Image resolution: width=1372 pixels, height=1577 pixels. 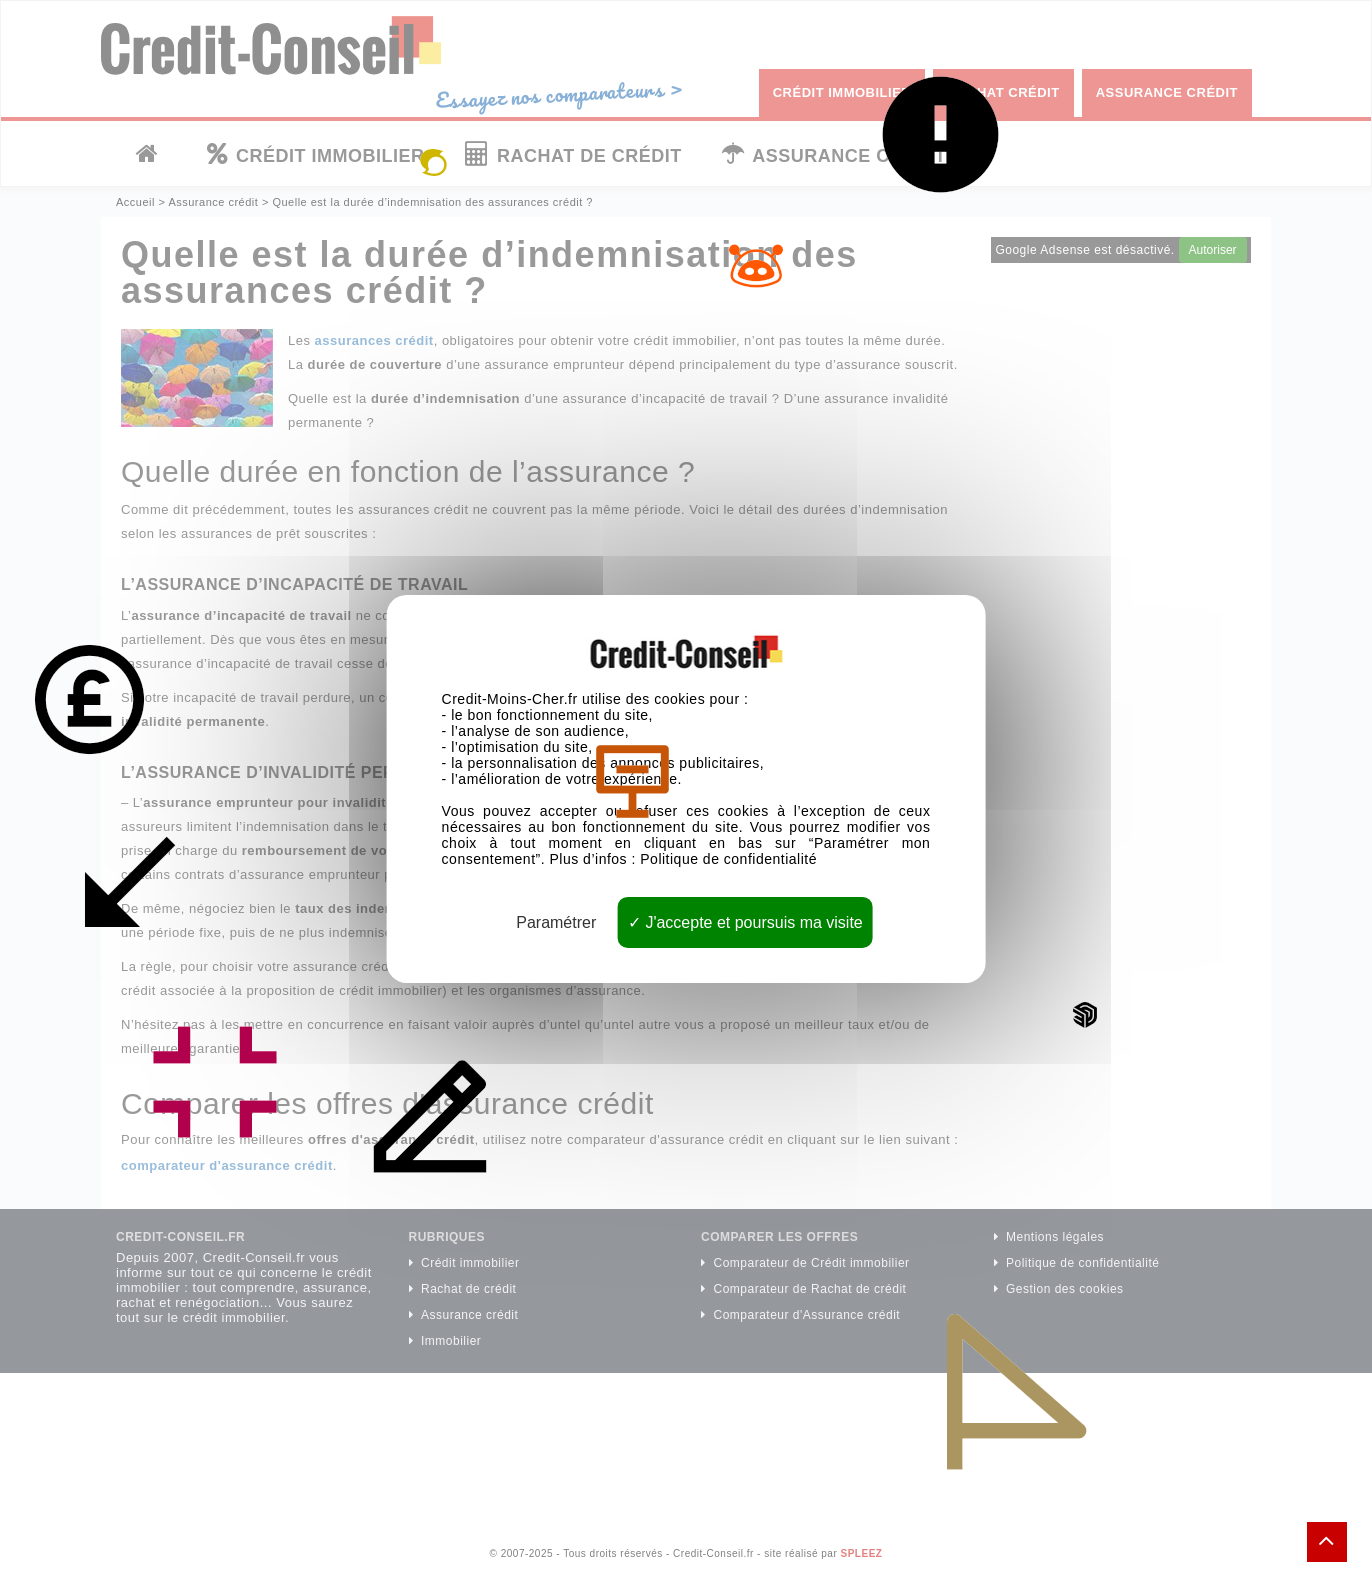 I want to click on open SketchUp 3D modeling application, so click(x=1085, y=1015).